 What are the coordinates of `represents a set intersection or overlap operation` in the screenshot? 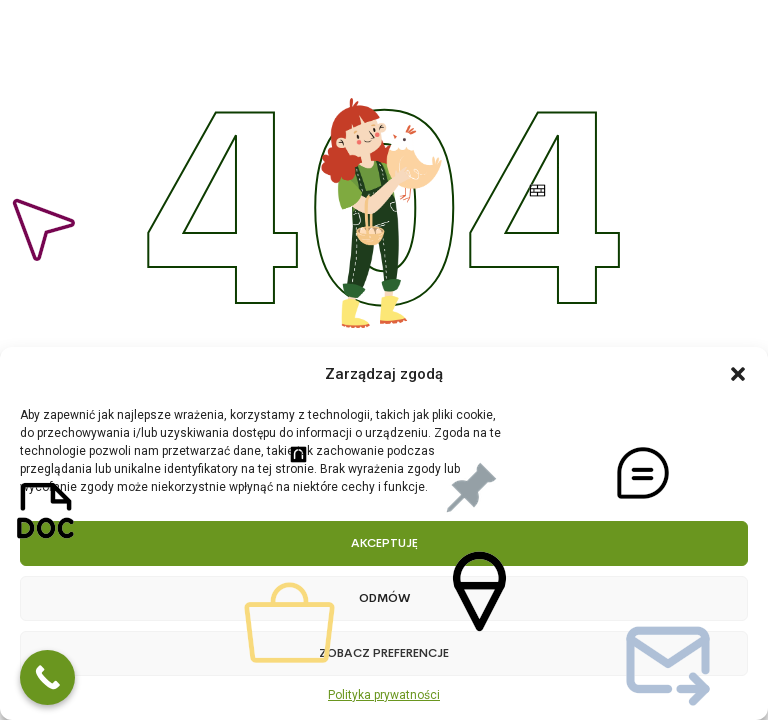 It's located at (298, 454).